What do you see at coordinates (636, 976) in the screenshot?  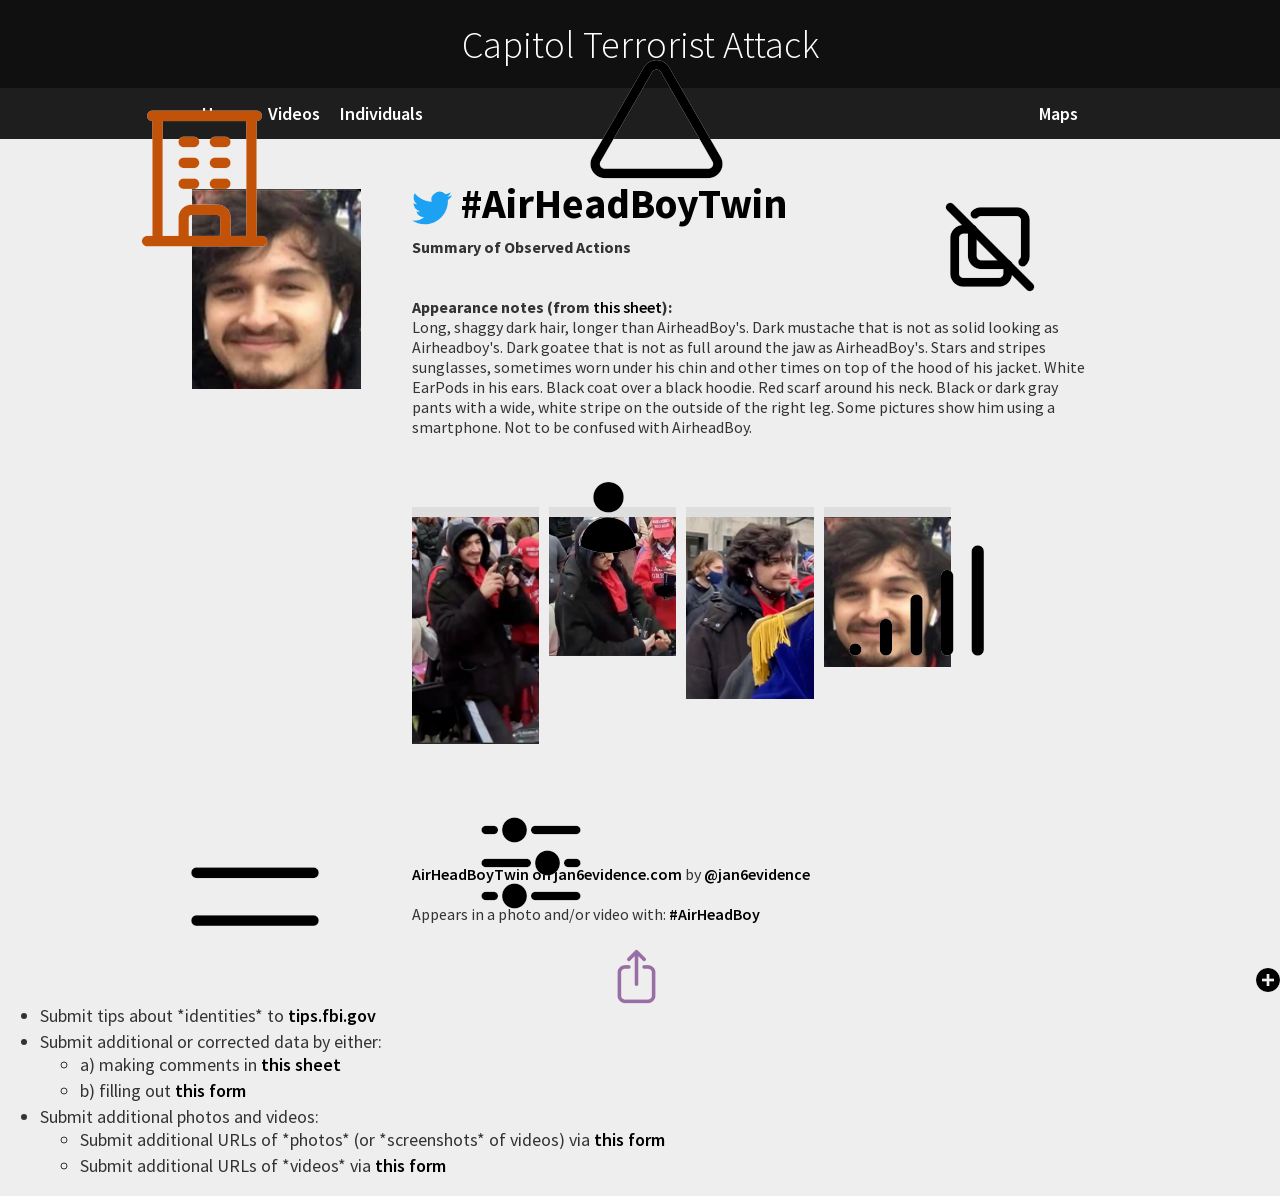 I see `share content to another app or service` at bounding box center [636, 976].